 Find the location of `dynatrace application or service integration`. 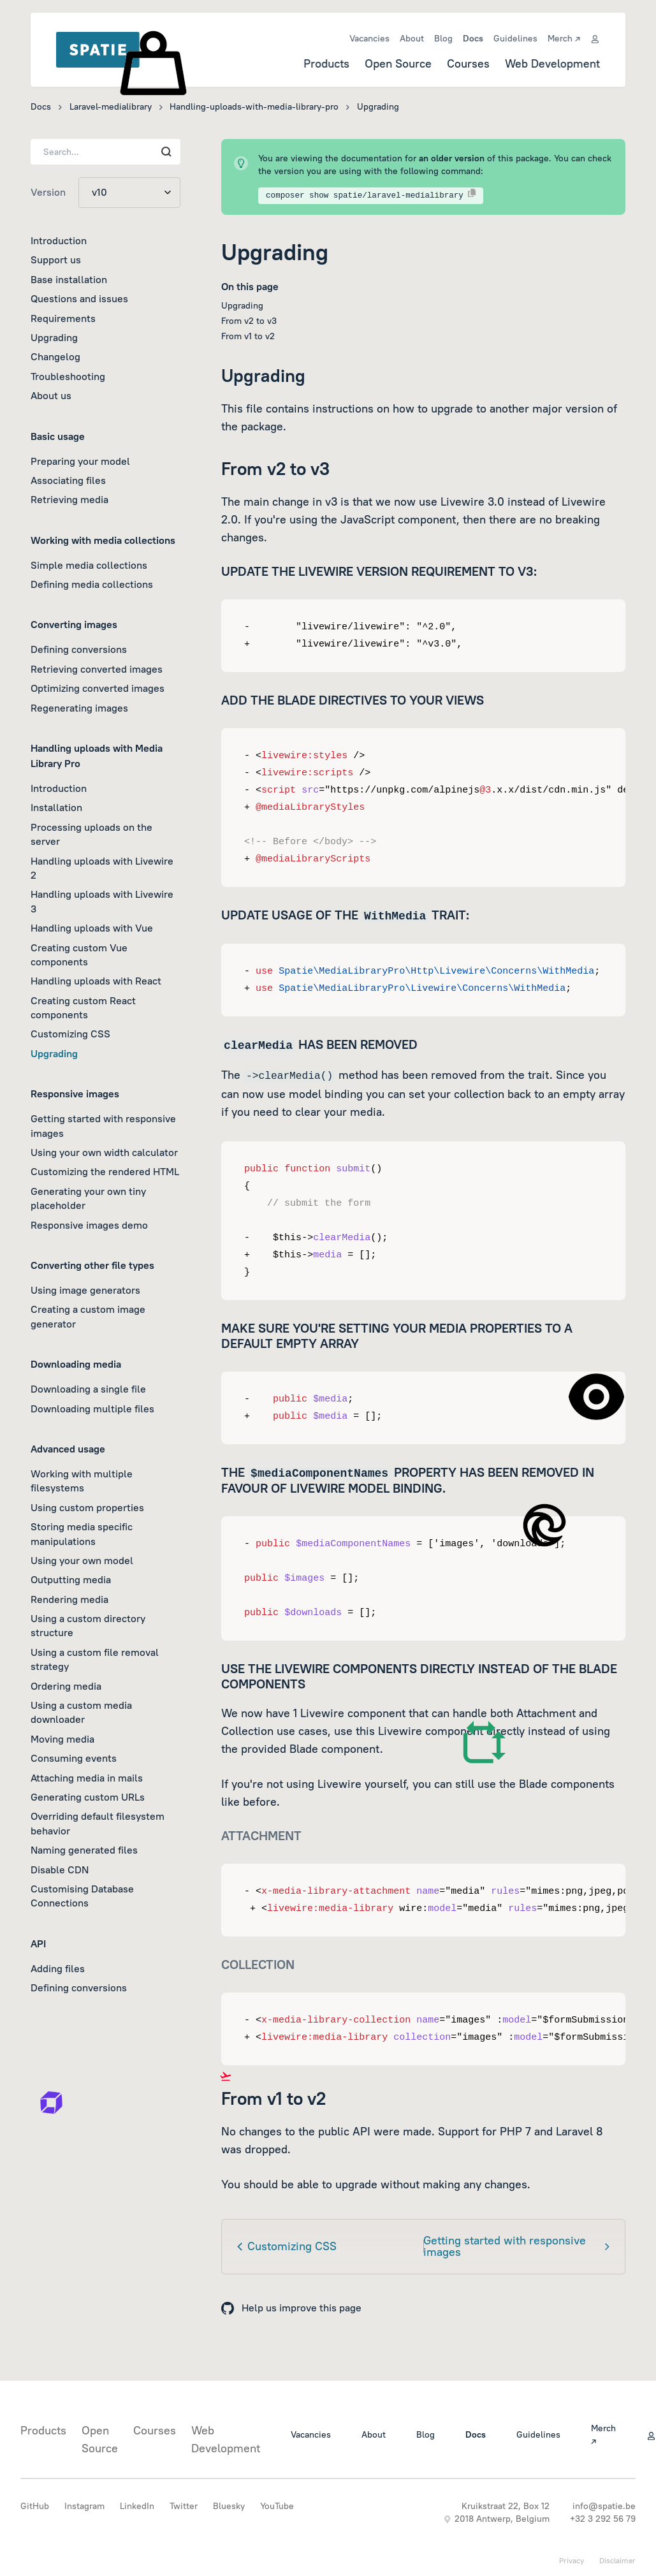

dynatrace application or service integration is located at coordinates (51, 2102).